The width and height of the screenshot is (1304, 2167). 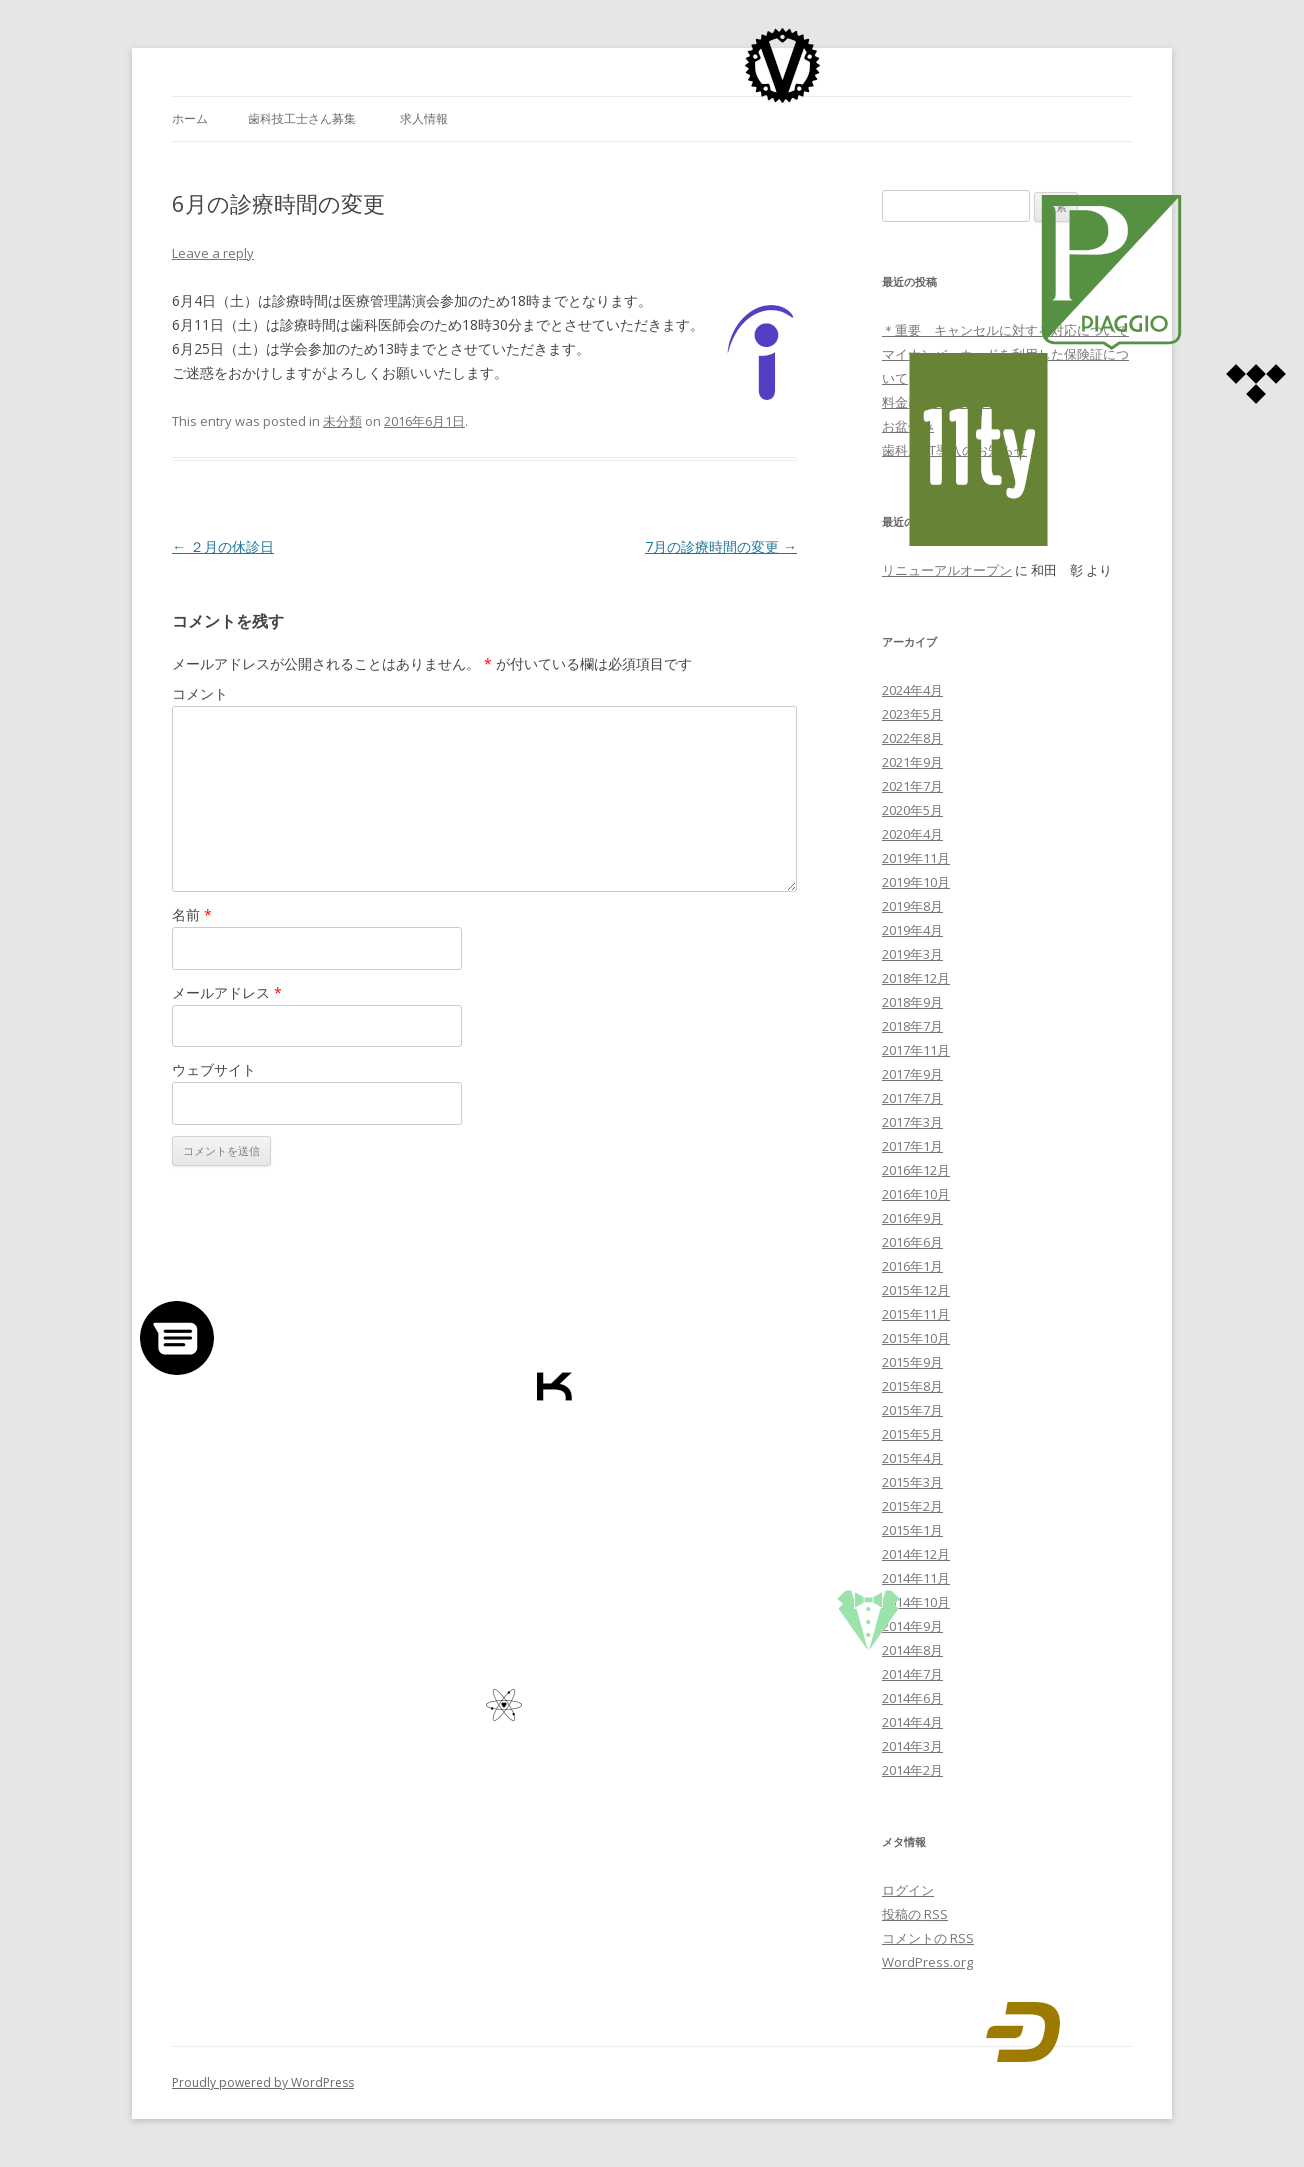 What do you see at coordinates (782, 65) in the screenshot?
I see `open vaultwarden password manager` at bounding box center [782, 65].